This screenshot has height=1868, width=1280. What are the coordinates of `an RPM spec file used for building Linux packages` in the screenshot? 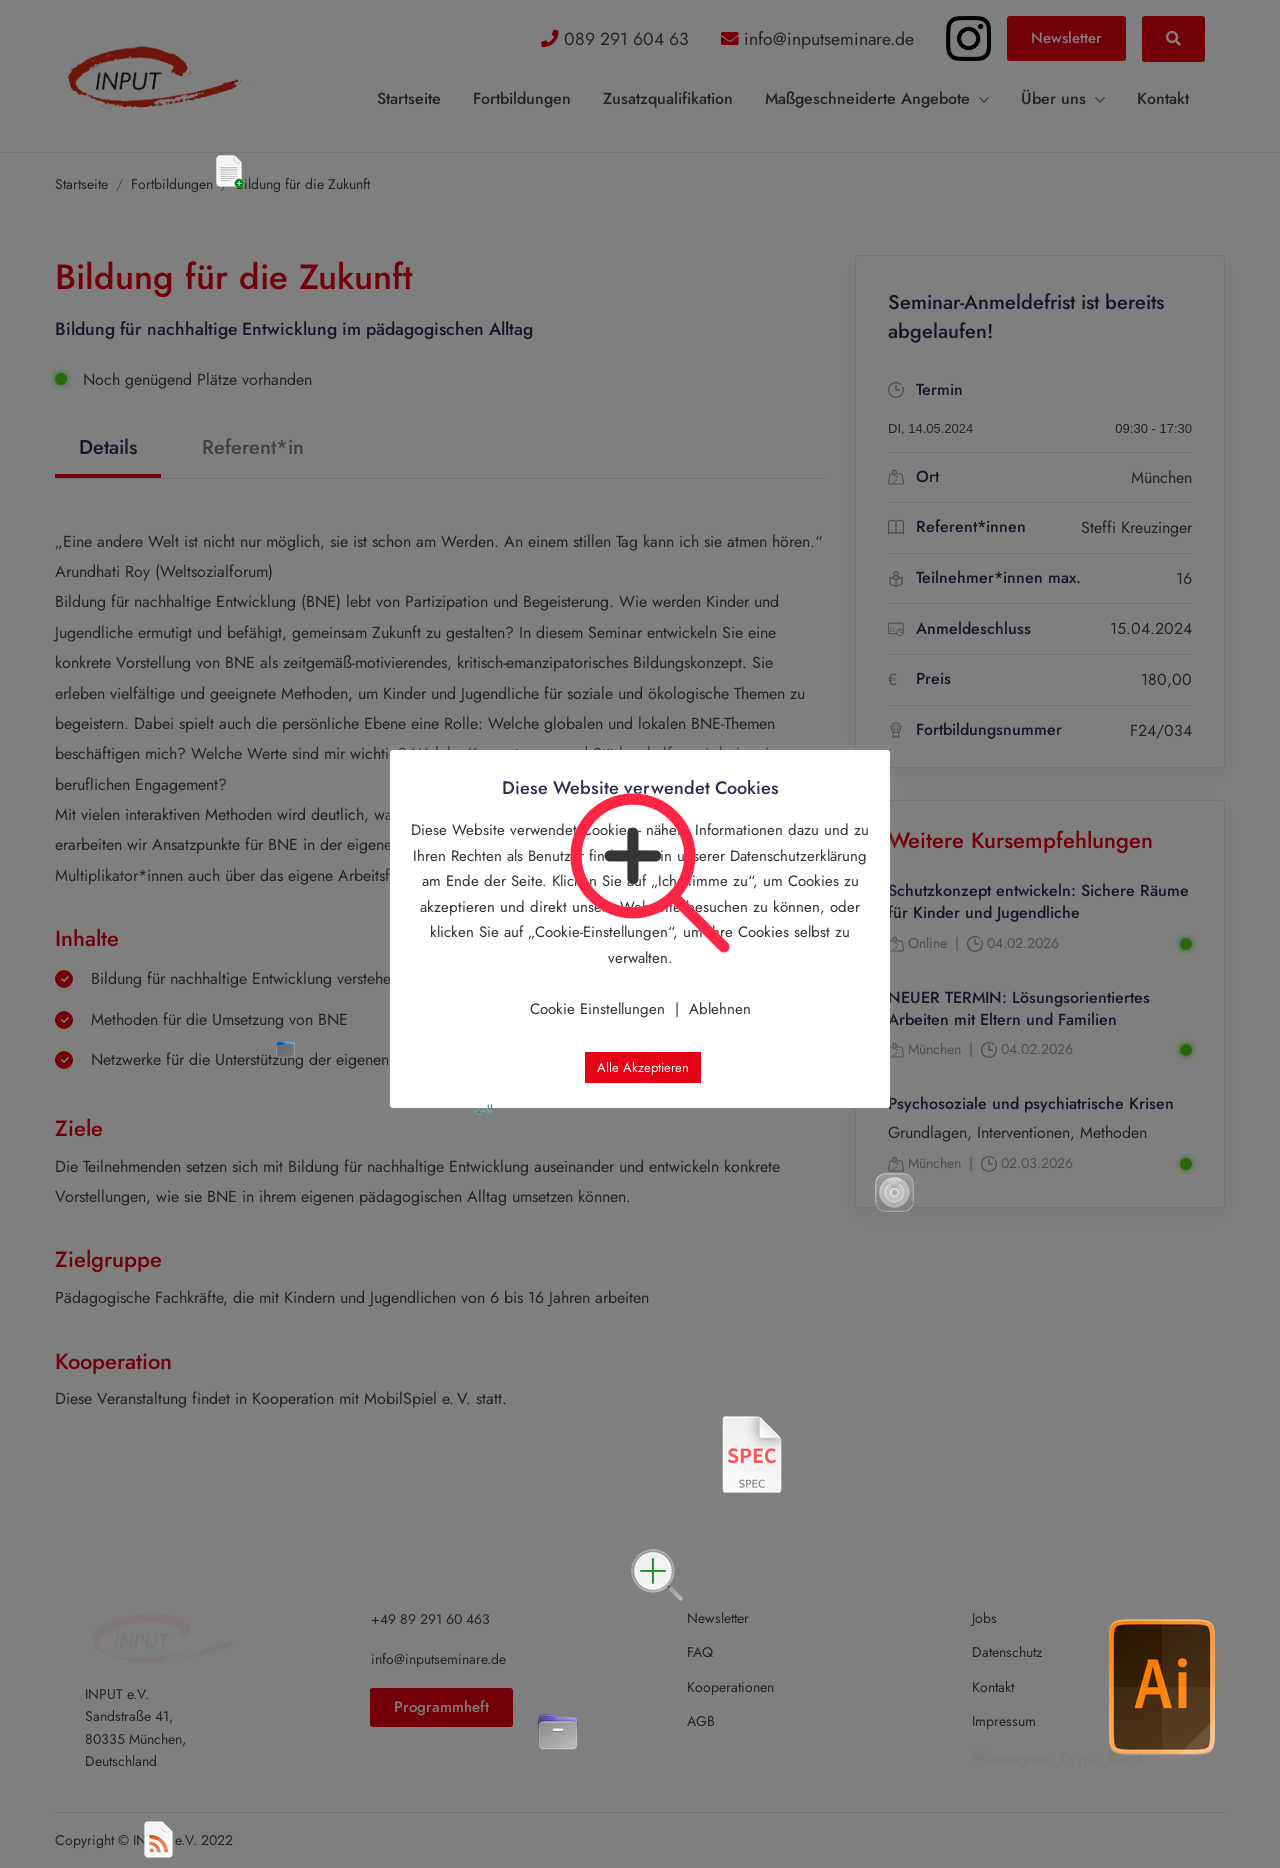 It's located at (752, 1456).